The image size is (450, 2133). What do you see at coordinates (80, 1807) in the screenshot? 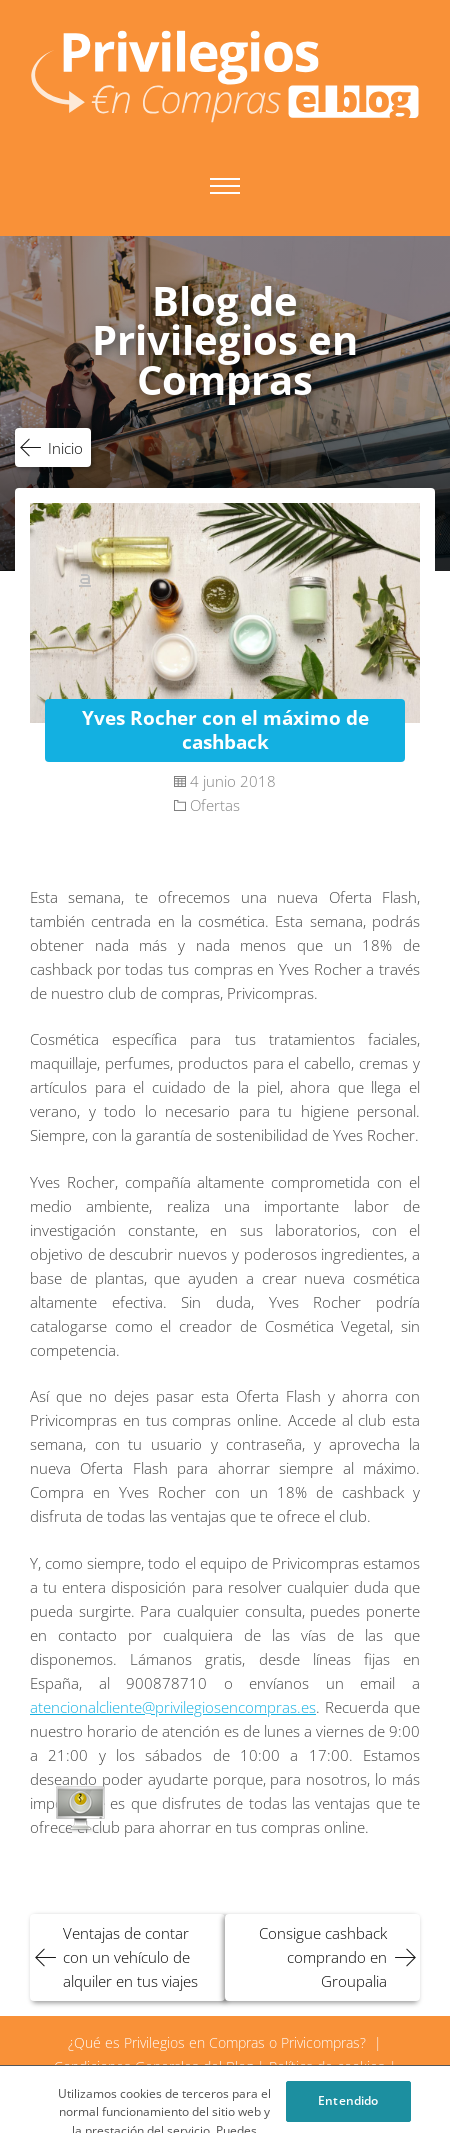
I see `lock your screen` at bounding box center [80, 1807].